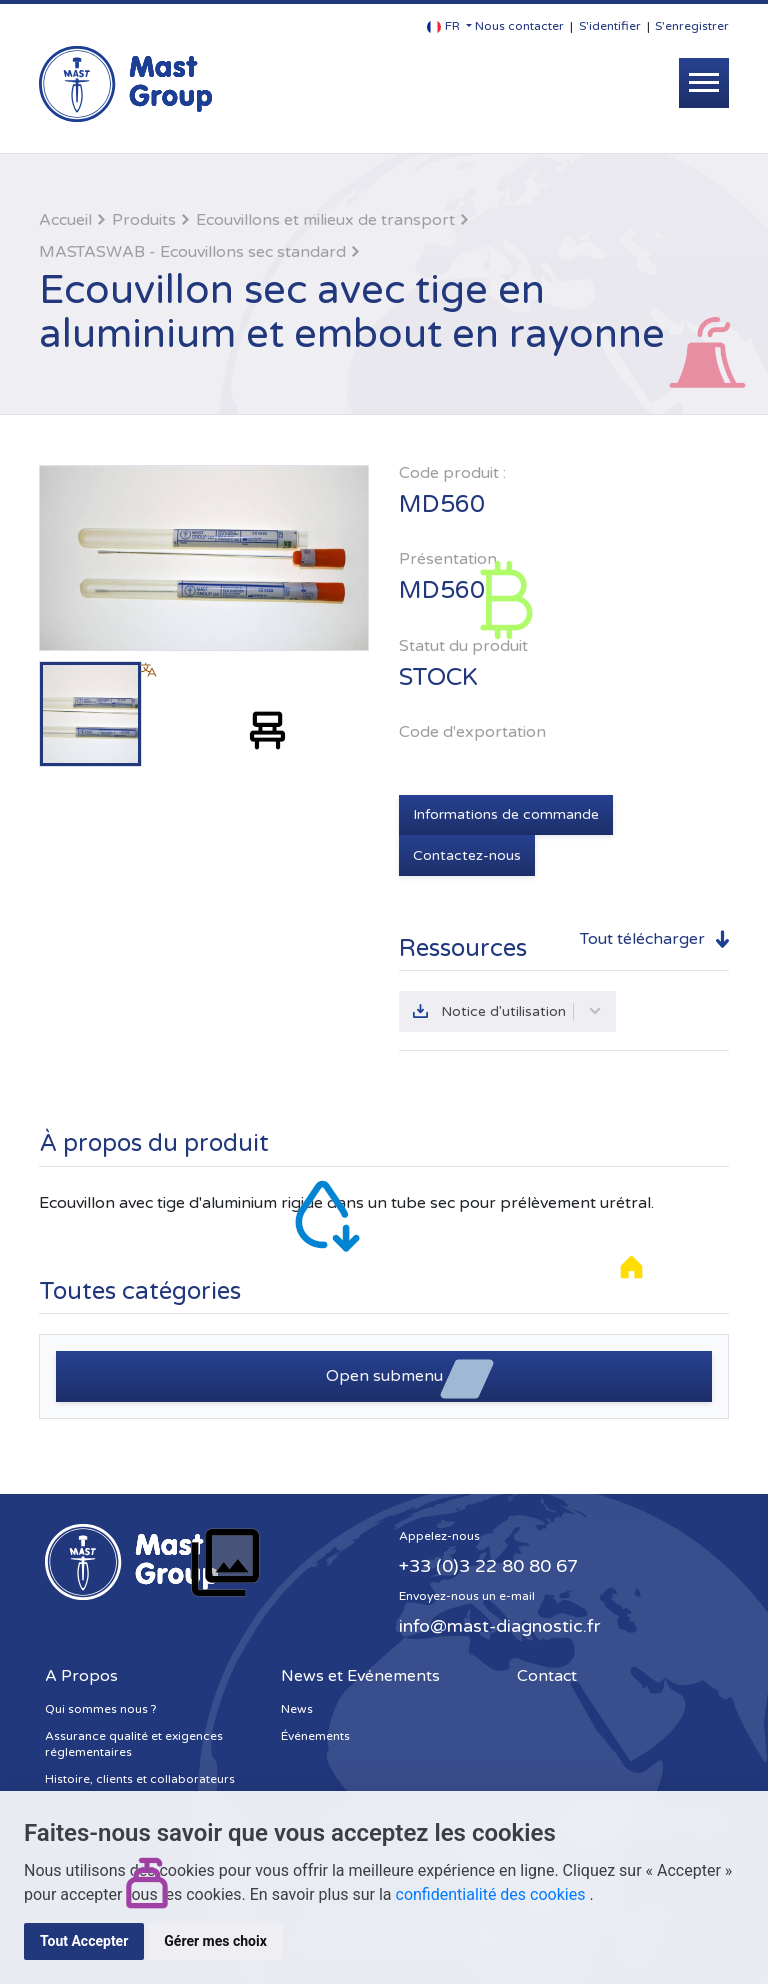  I want to click on view nuclear power plant status, so click(707, 357).